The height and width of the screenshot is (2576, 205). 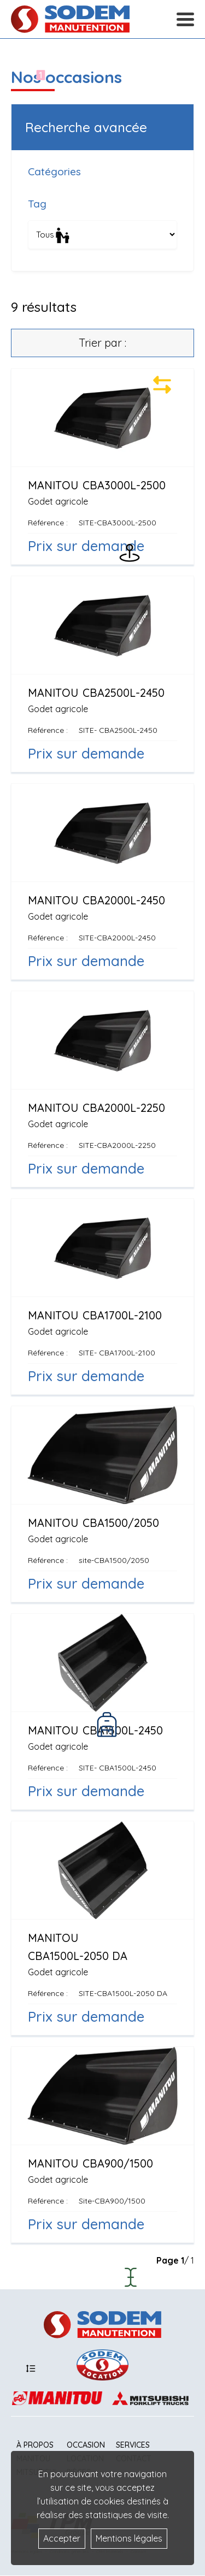 What do you see at coordinates (31, 2368) in the screenshot?
I see `adjust line spacing in text` at bounding box center [31, 2368].